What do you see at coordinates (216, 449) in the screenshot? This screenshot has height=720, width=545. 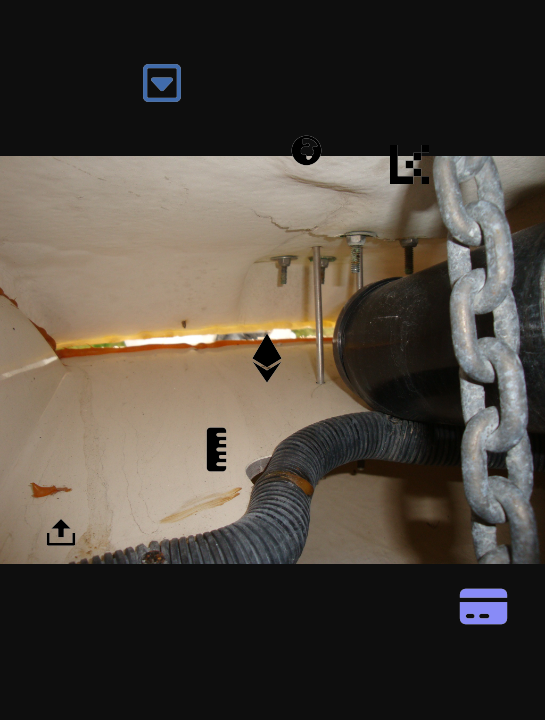 I see `measure vertical height or length` at bounding box center [216, 449].